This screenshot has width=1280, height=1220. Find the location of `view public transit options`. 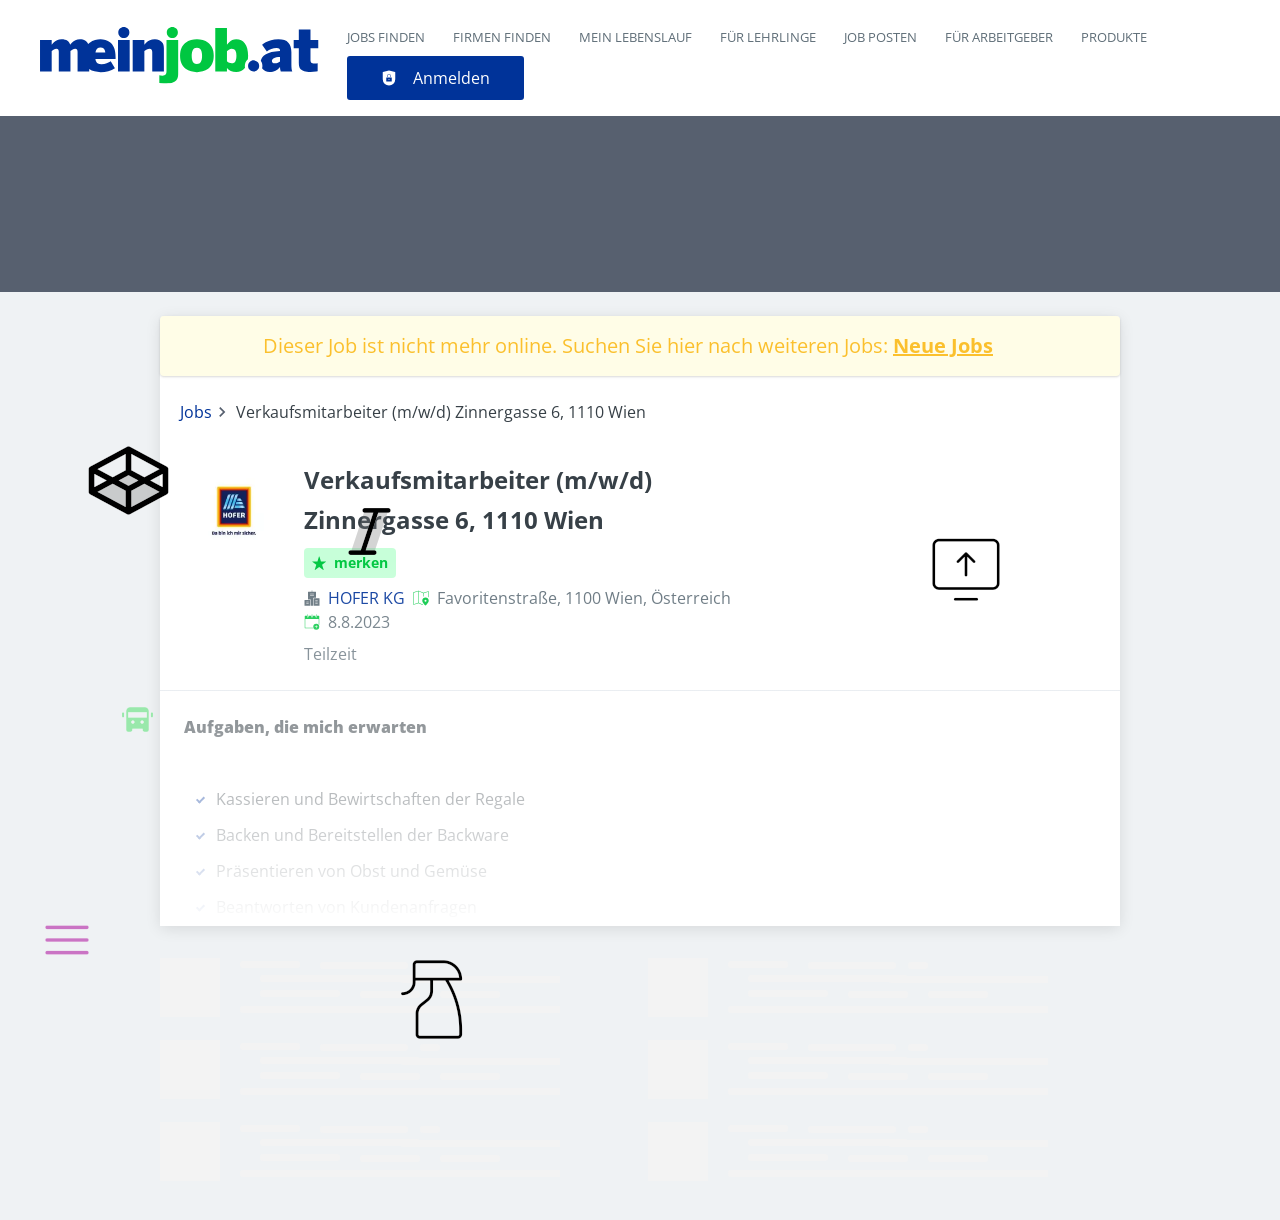

view public transit options is located at coordinates (137, 719).